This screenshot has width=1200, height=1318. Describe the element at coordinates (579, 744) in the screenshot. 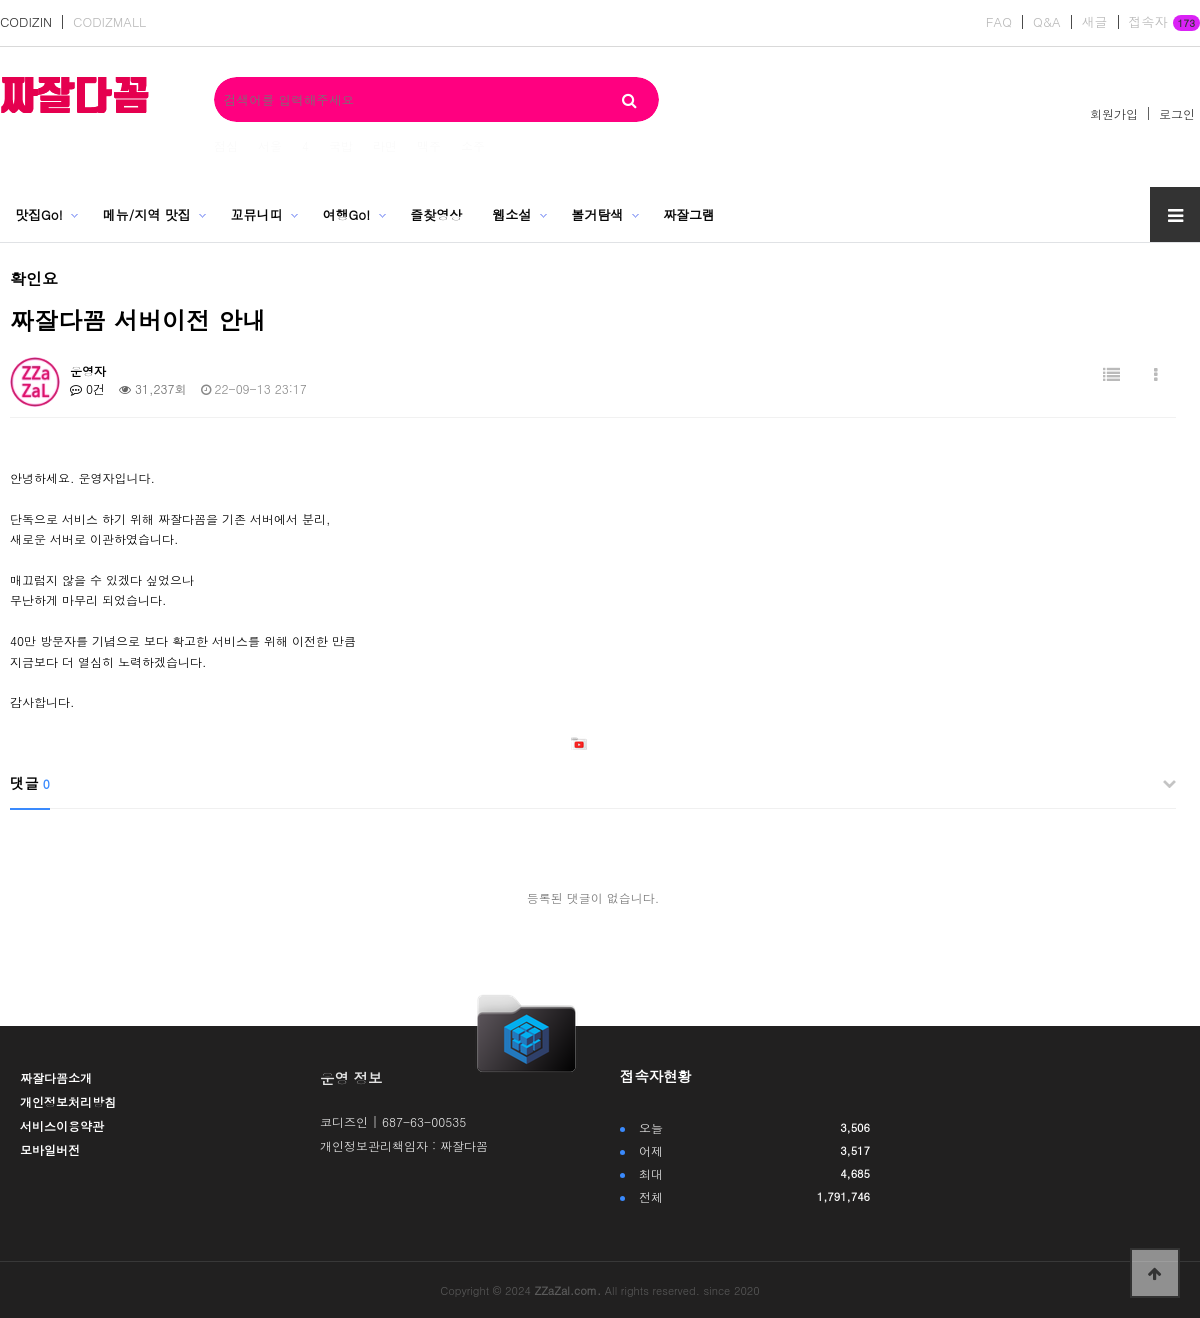

I see `open folder containing YouTube downloads` at that location.